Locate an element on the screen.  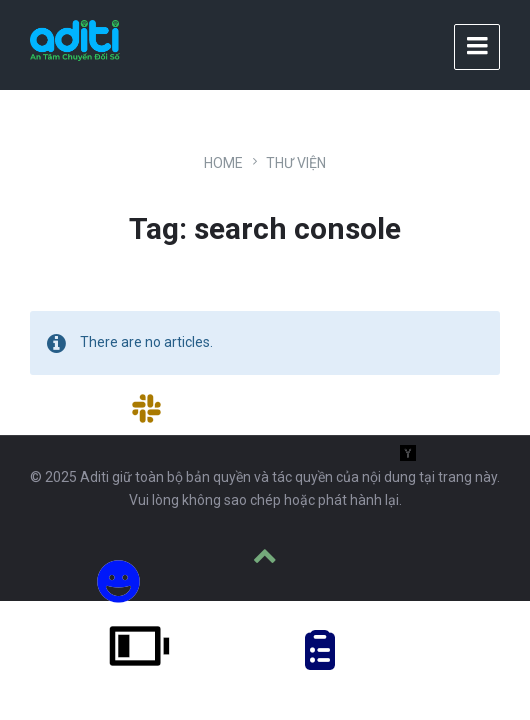
react with a happy emoji is located at coordinates (118, 581).